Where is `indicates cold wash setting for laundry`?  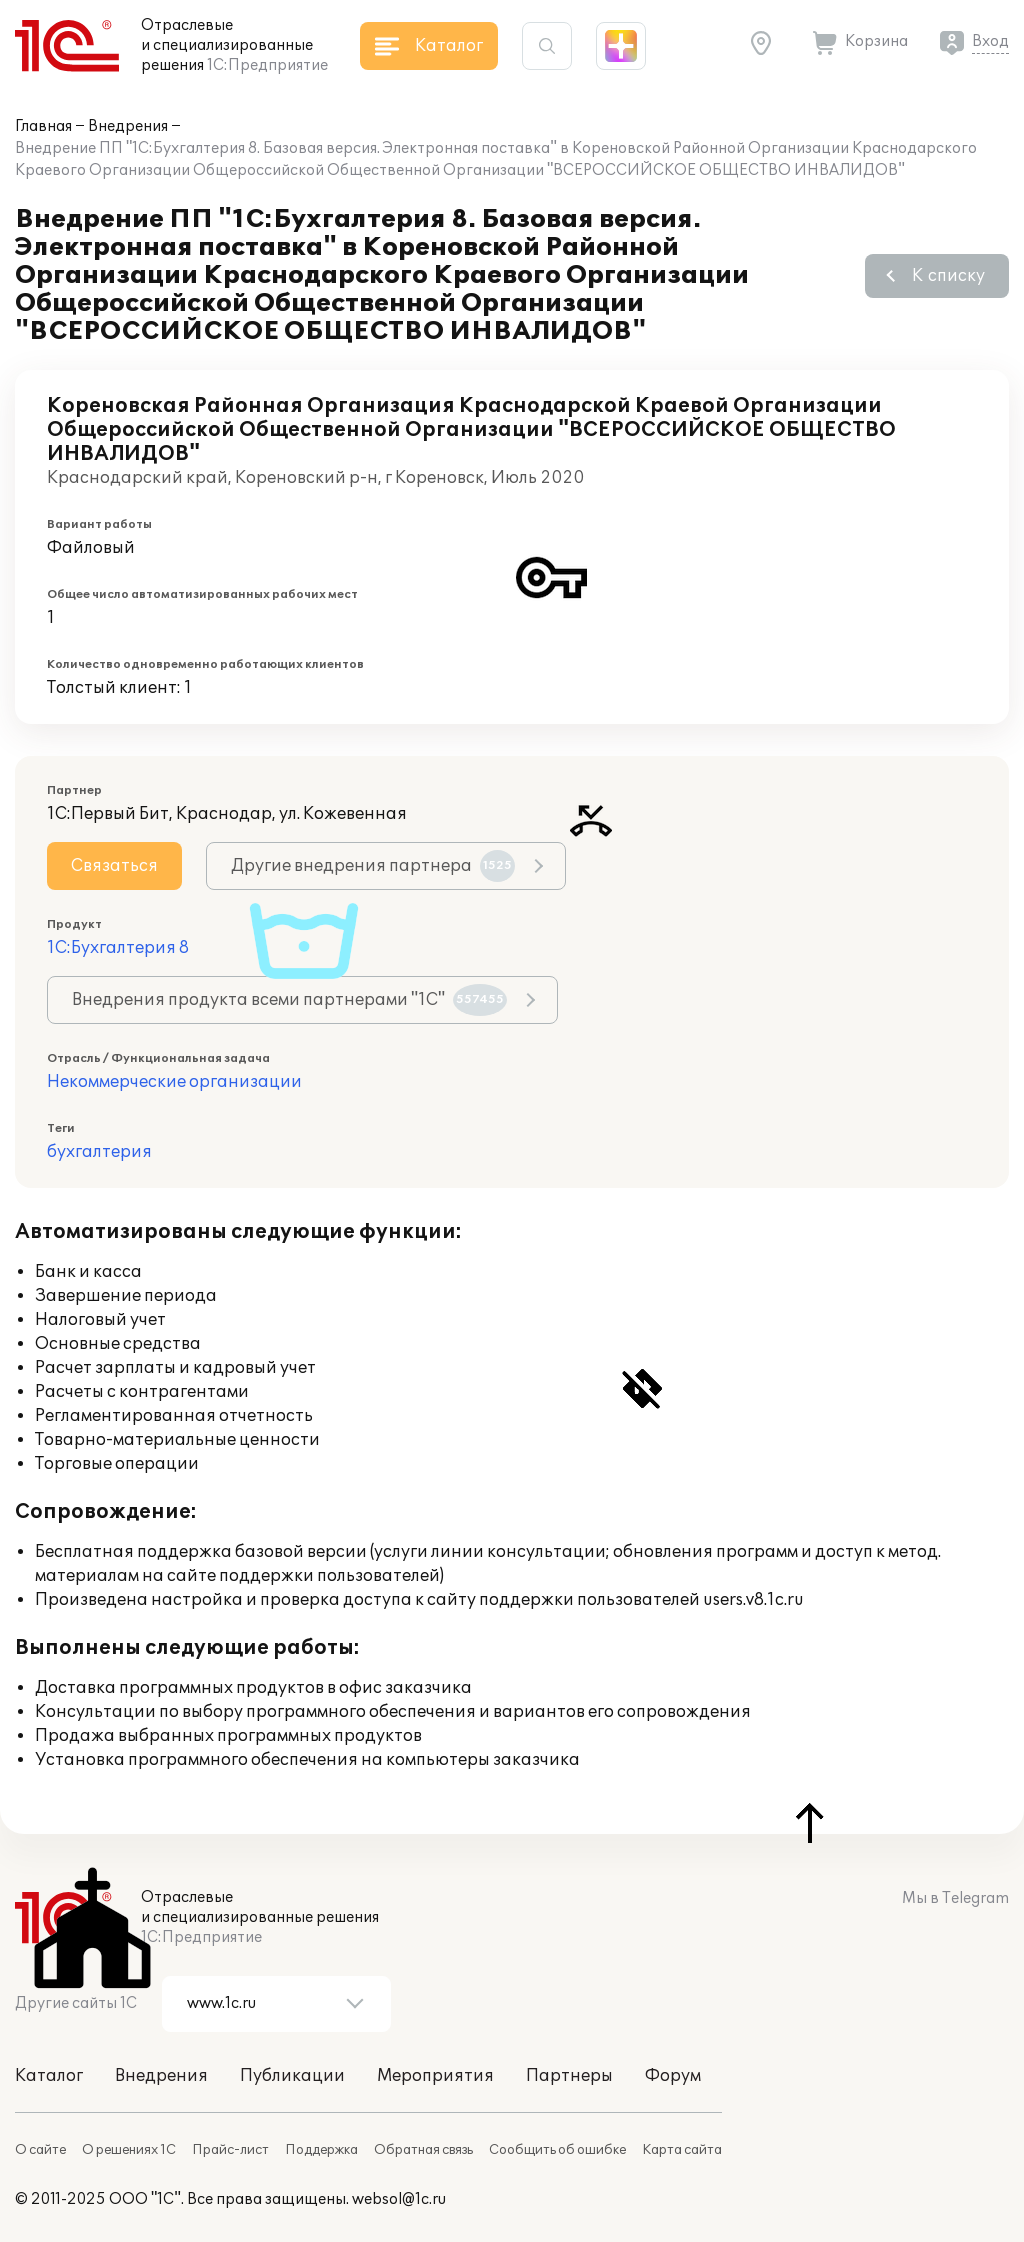
indicates cold wash setting for laundry is located at coordinates (304, 941).